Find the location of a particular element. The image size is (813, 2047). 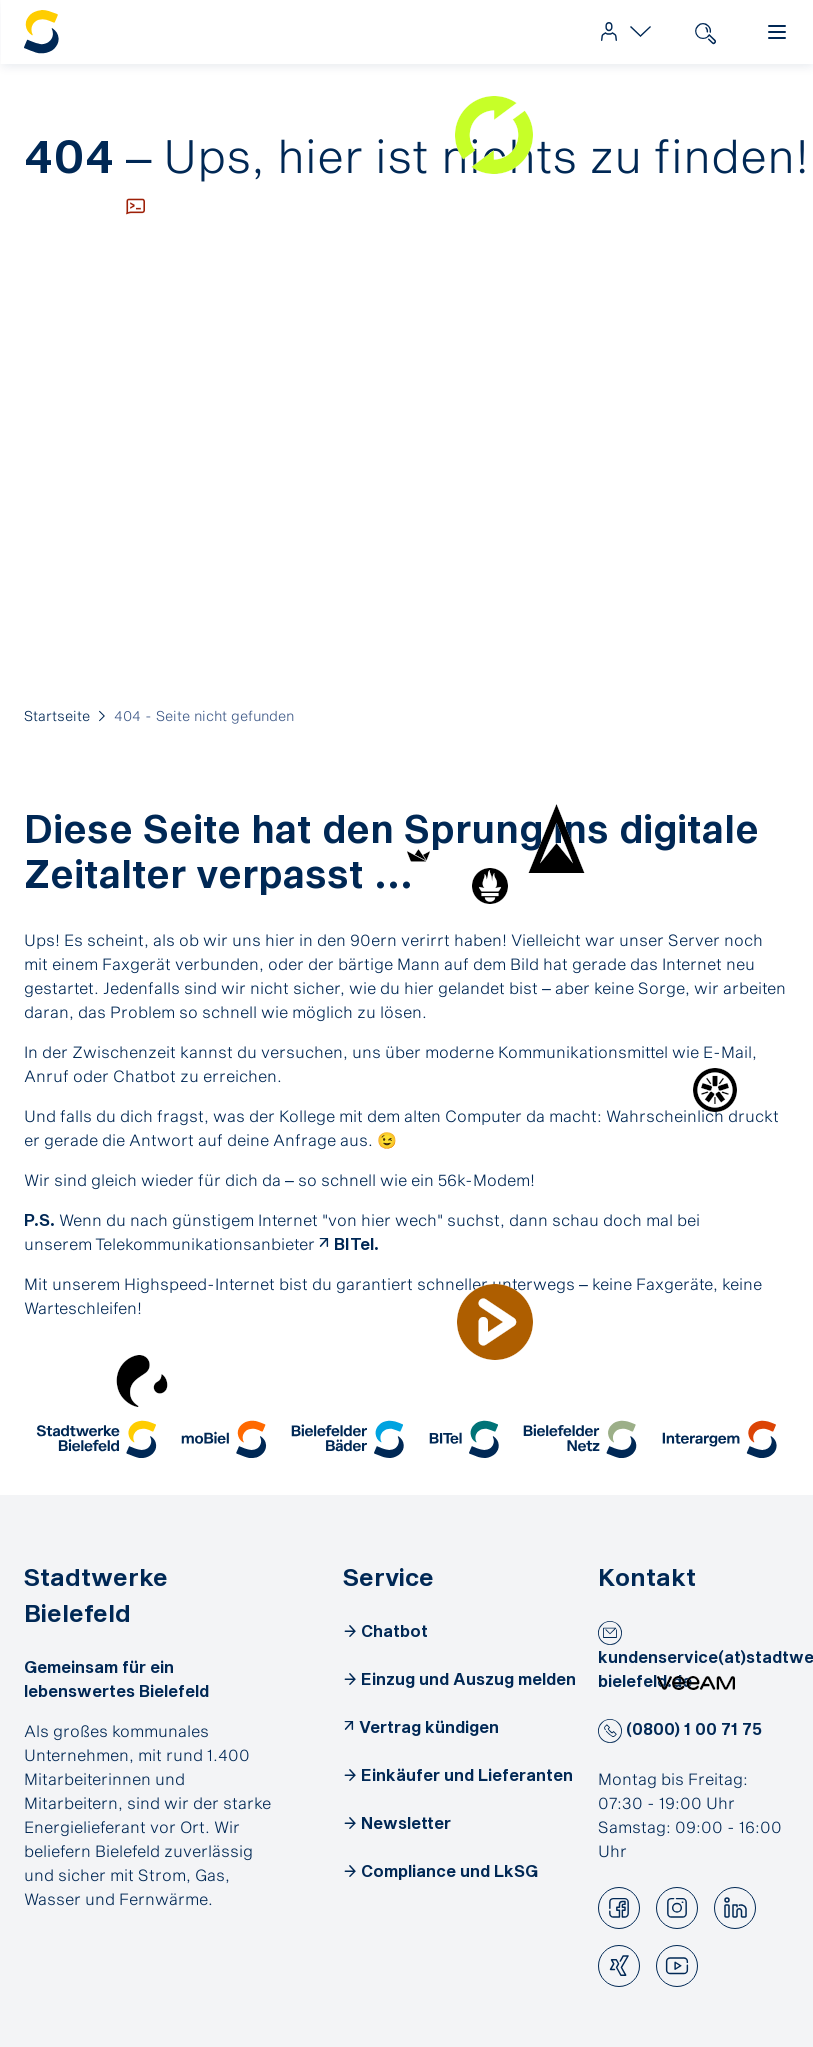

open ntfy push notification service is located at coordinates (135, 206).